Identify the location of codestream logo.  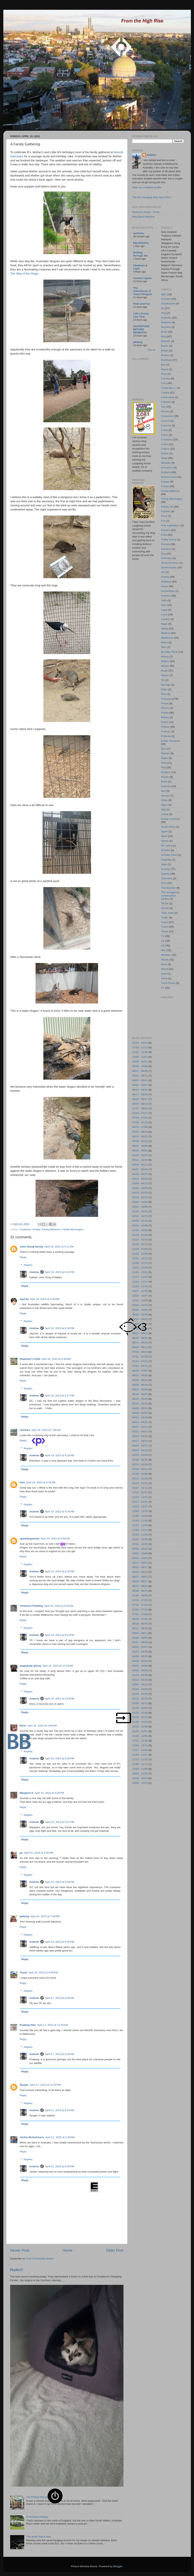
(121, 47).